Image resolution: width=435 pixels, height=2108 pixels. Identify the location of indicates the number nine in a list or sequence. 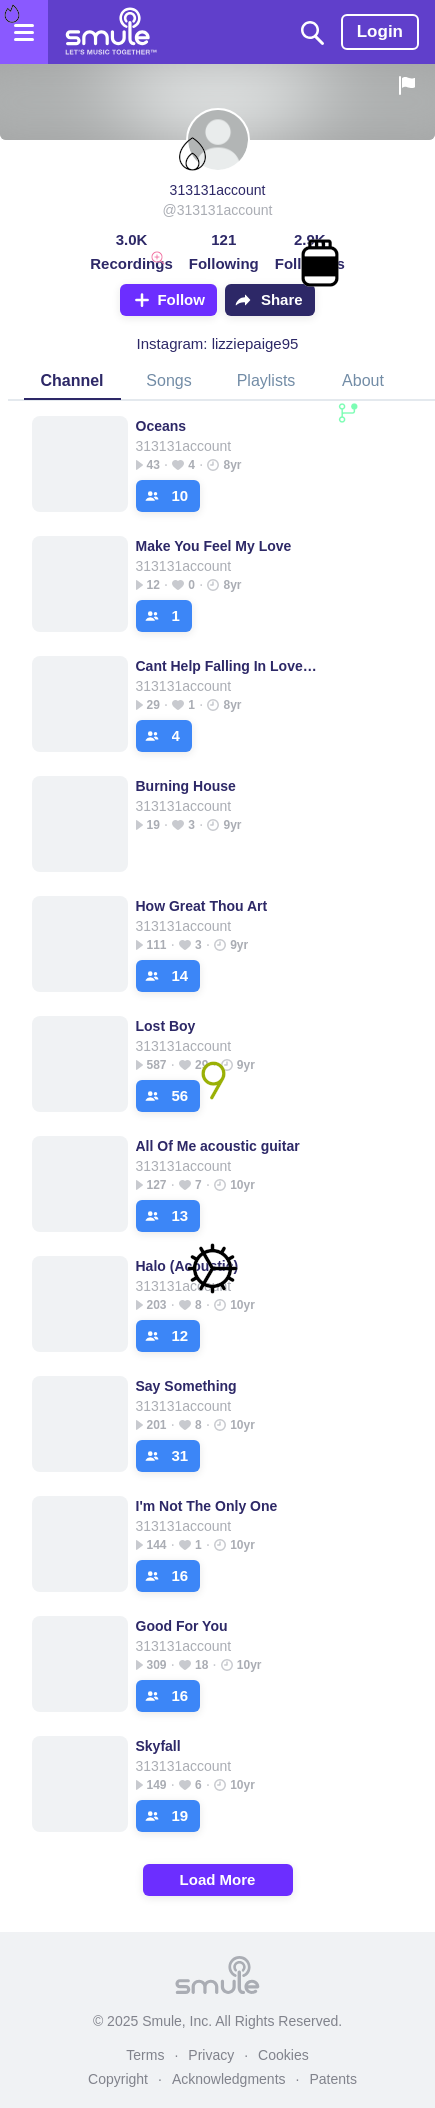
(213, 1080).